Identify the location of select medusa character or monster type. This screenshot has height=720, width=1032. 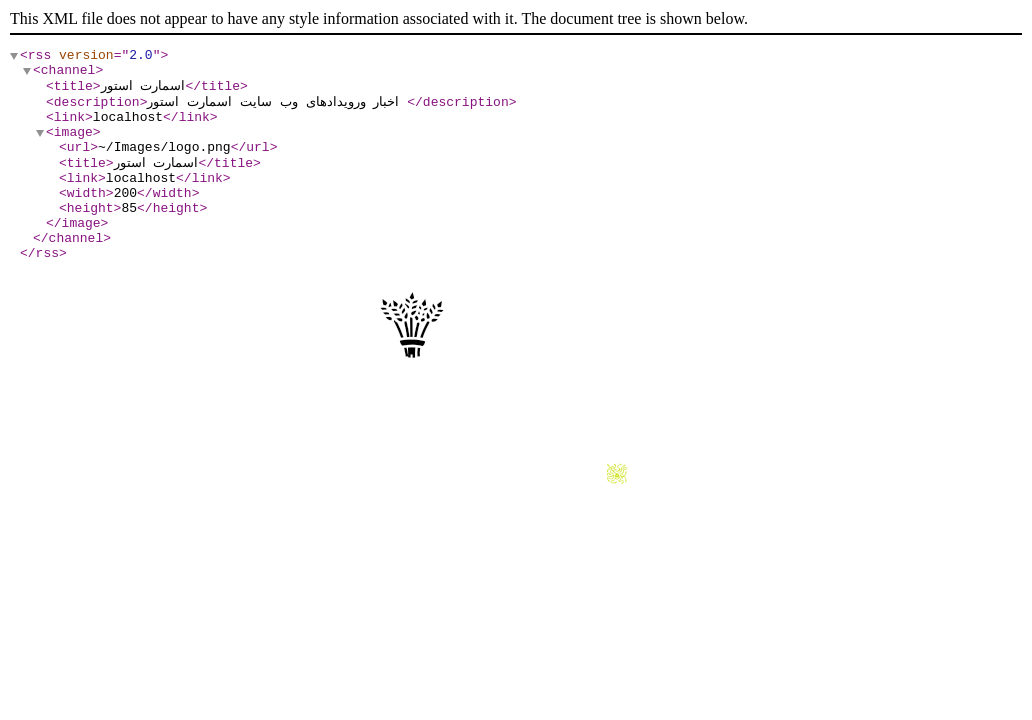
(617, 474).